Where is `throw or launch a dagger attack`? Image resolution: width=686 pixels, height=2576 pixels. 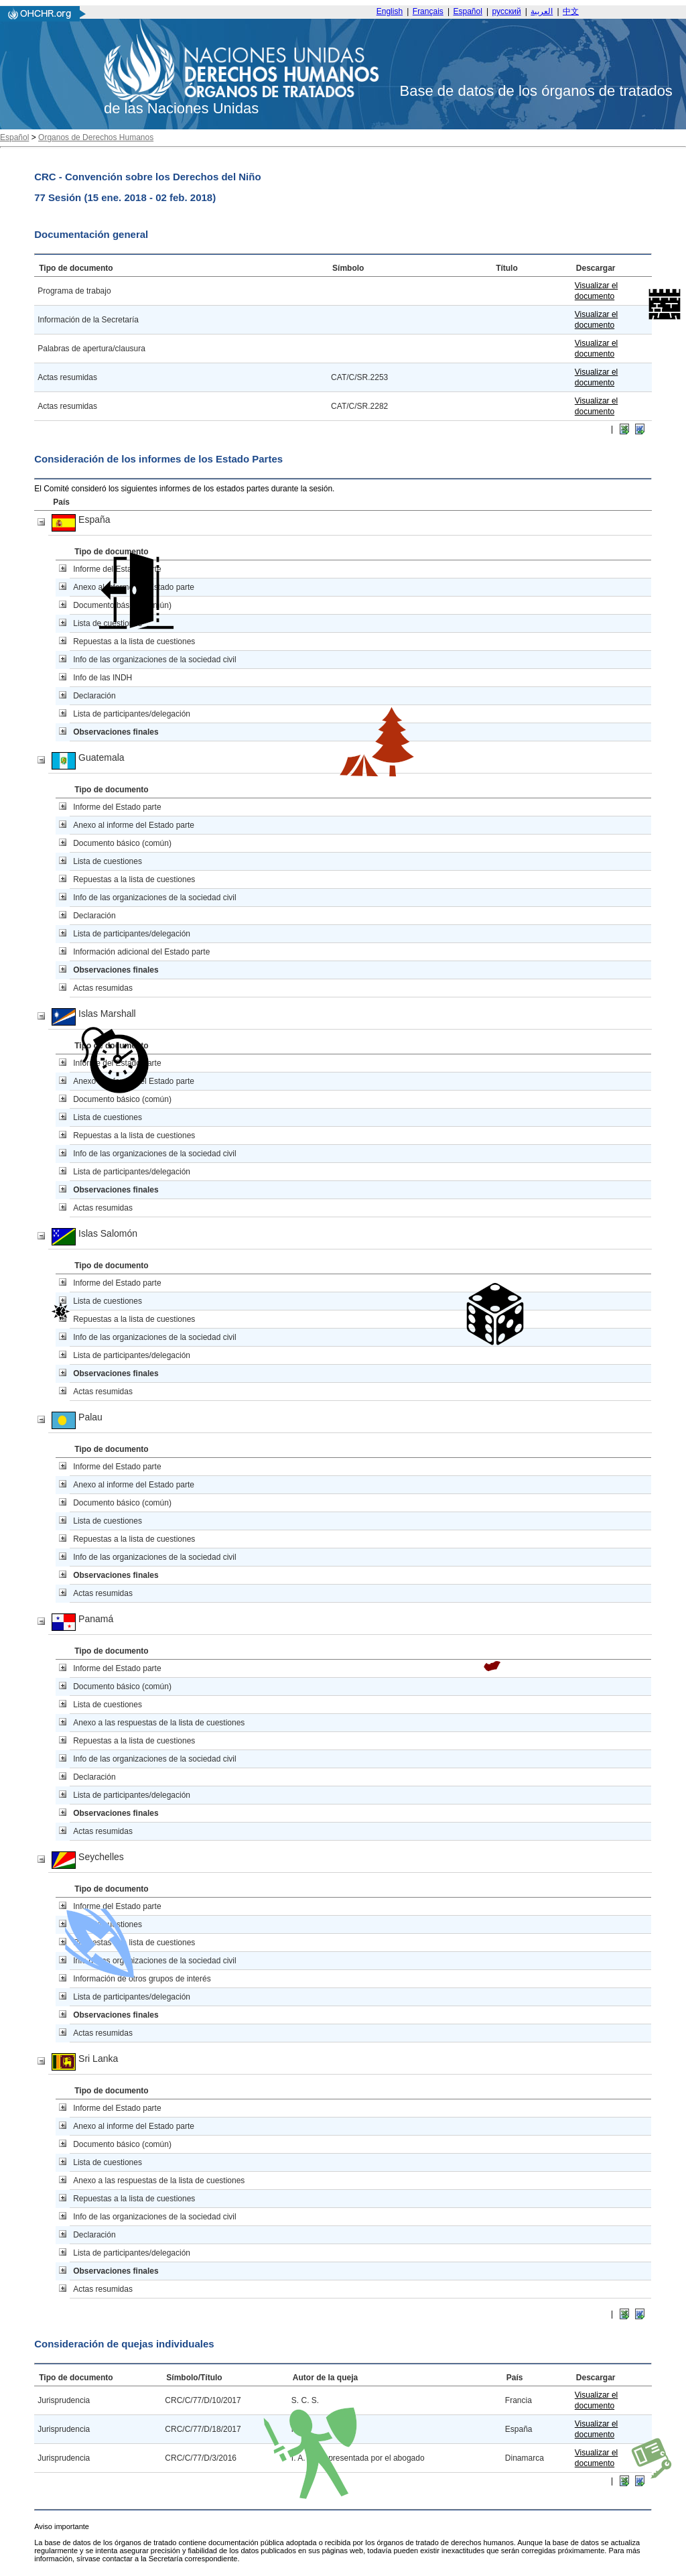
throw or launch a dagger attack is located at coordinates (100, 1943).